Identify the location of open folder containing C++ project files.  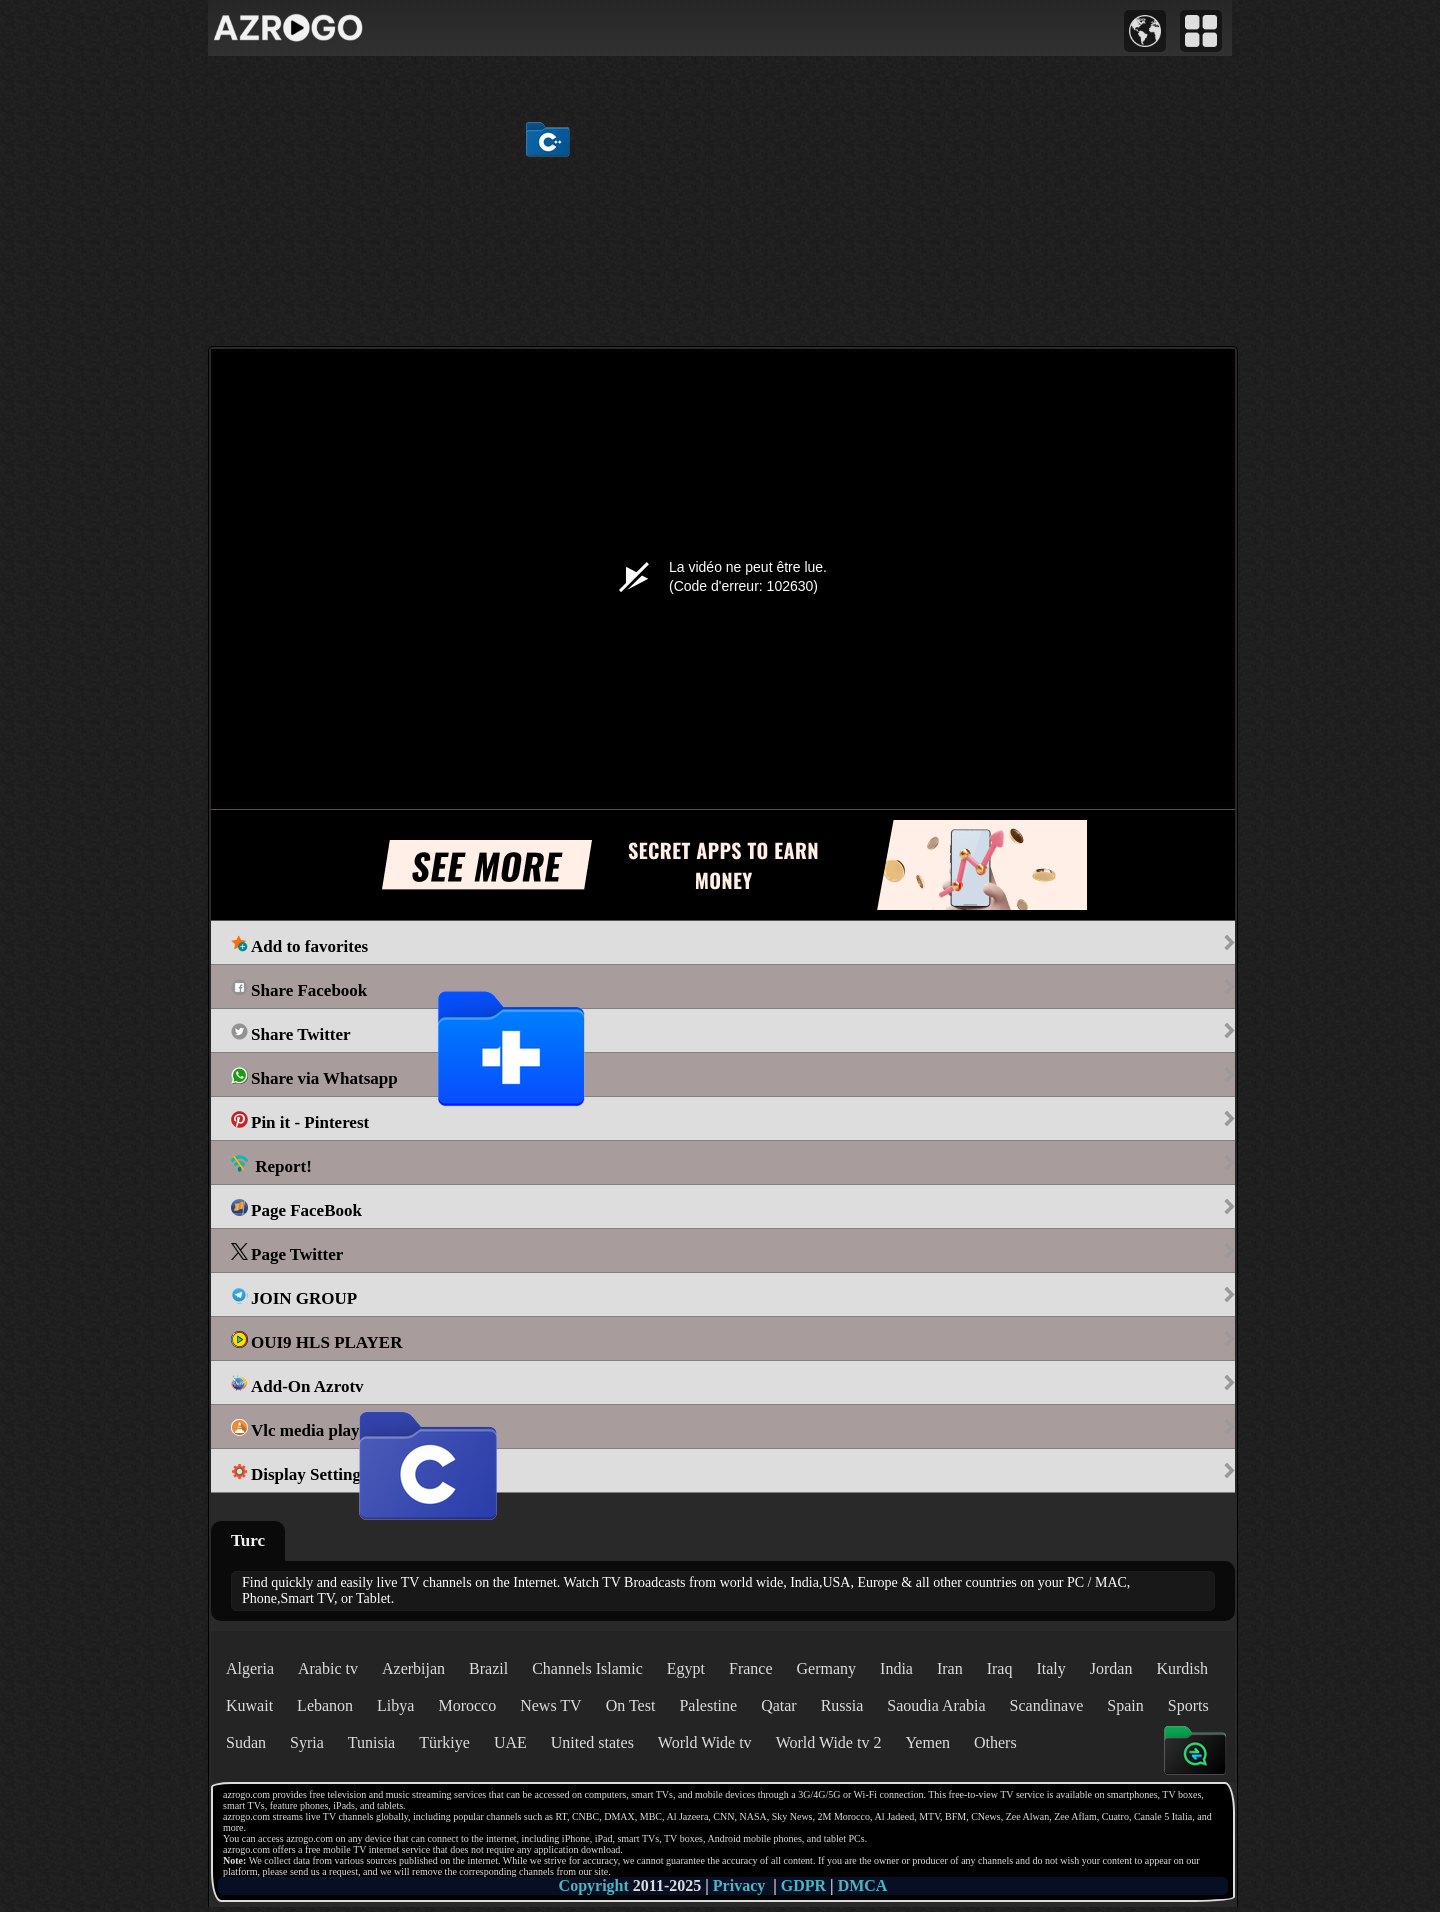
(547, 140).